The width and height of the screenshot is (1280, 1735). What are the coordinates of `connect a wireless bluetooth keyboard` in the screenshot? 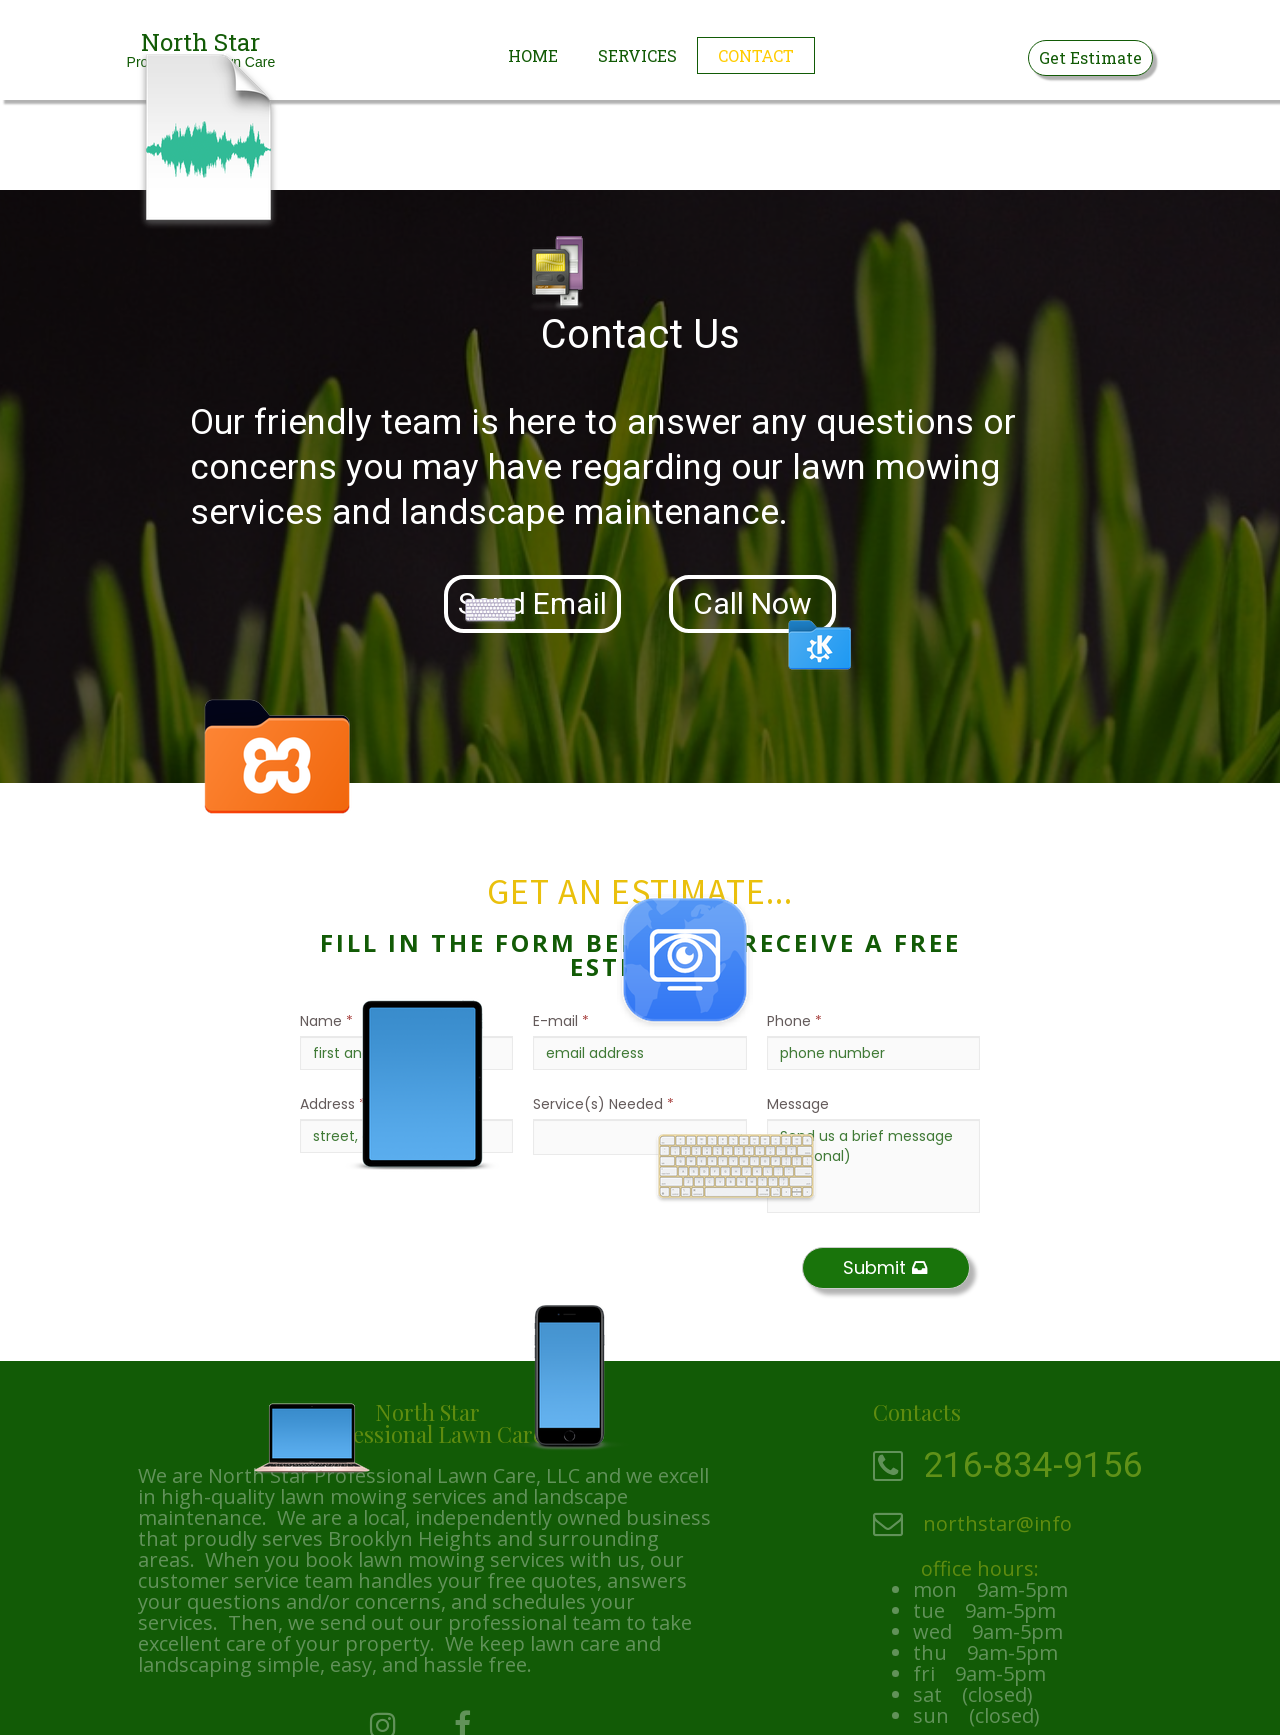 It's located at (736, 1166).